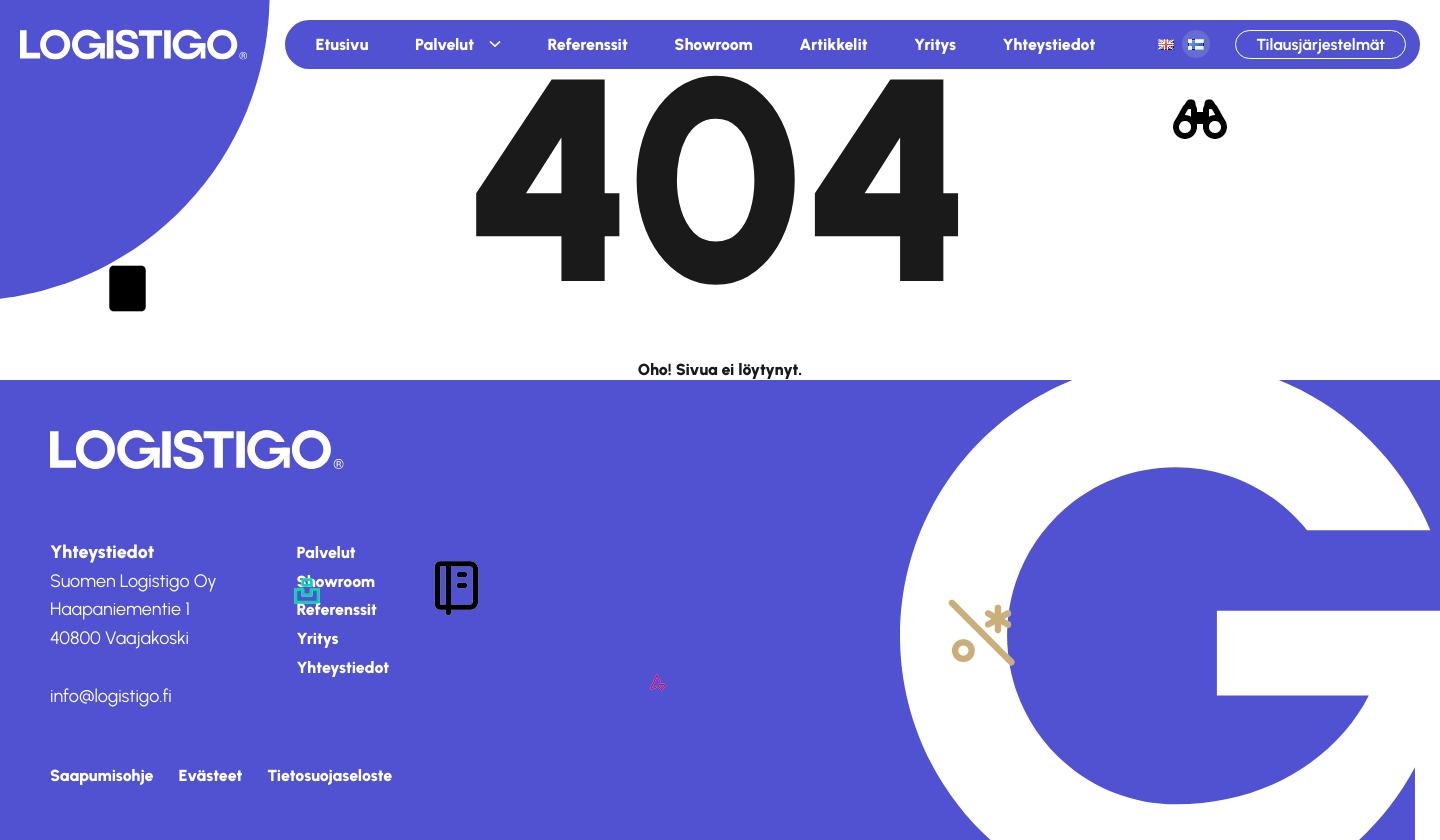  Describe the element at coordinates (456, 585) in the screenshot. I see `open your notebook or notes` at that location.